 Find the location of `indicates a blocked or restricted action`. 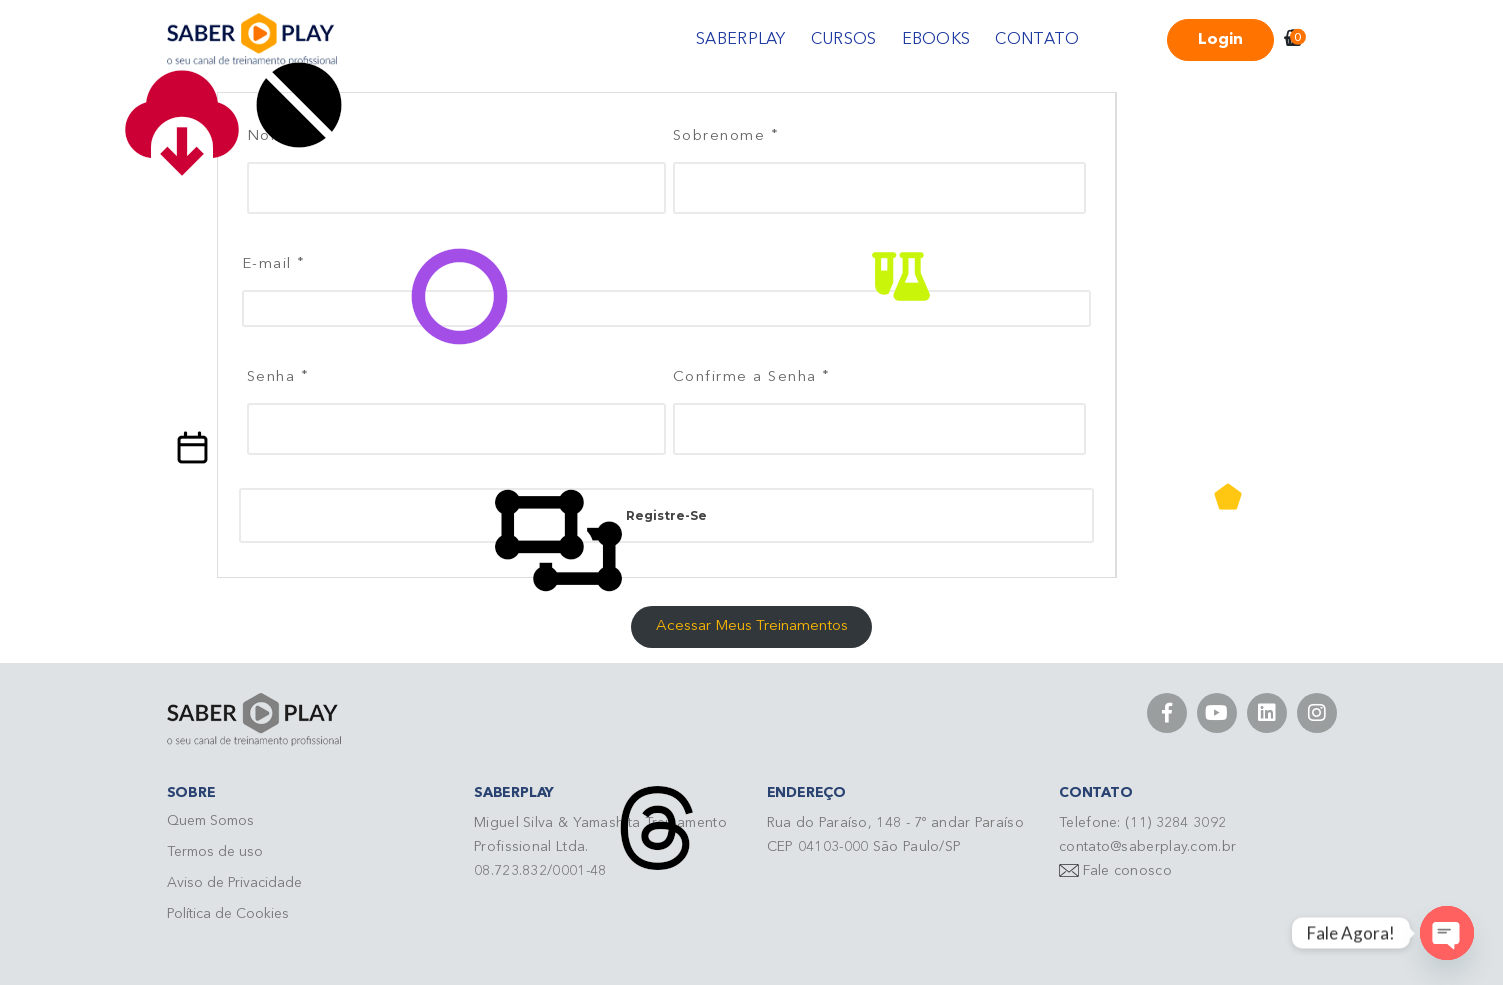

indicates a blocked or restricted action is located at coordinates (299, 105).